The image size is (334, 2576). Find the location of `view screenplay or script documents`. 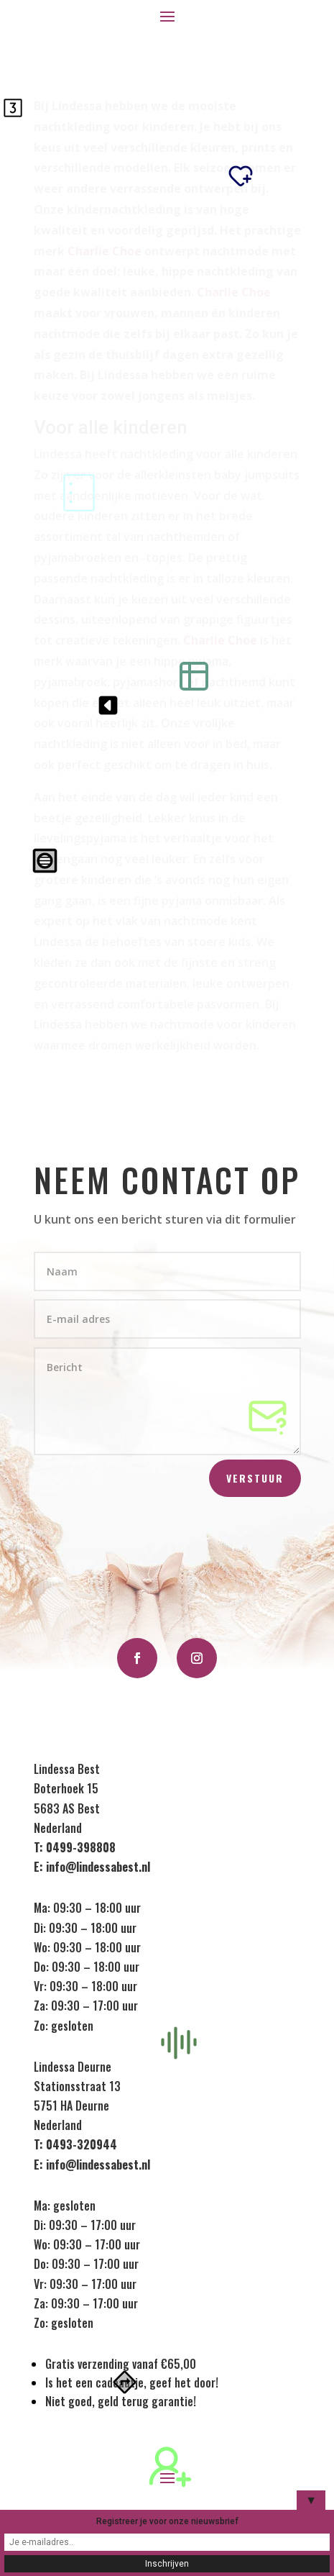

view screenplay or script documents is located at coordinates (79, 493).